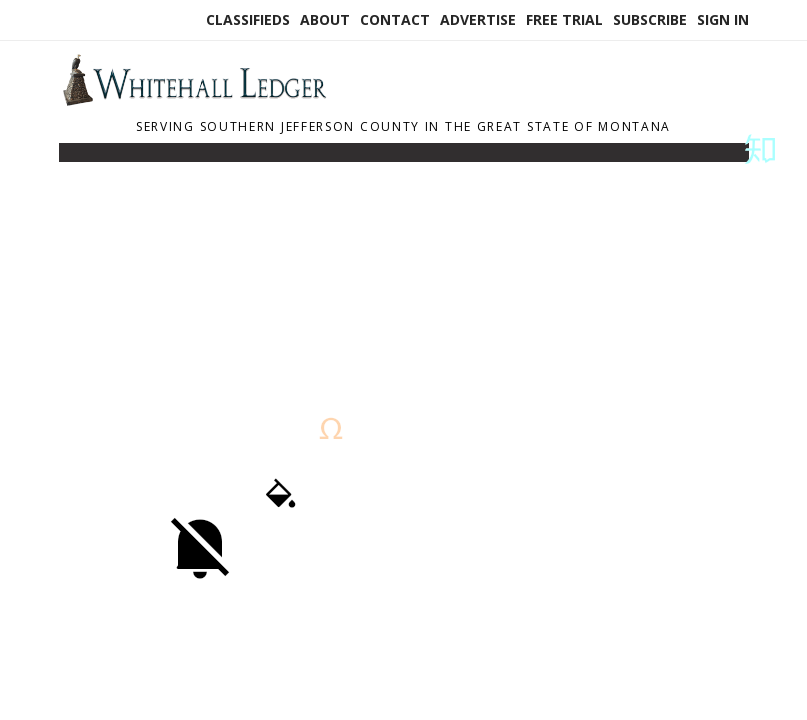 The width and height of the screenshot is (807, 720). Describe the element at coordinates (331, 429) in the screenshot. I see `insert omega symbol in text editor` at that location.